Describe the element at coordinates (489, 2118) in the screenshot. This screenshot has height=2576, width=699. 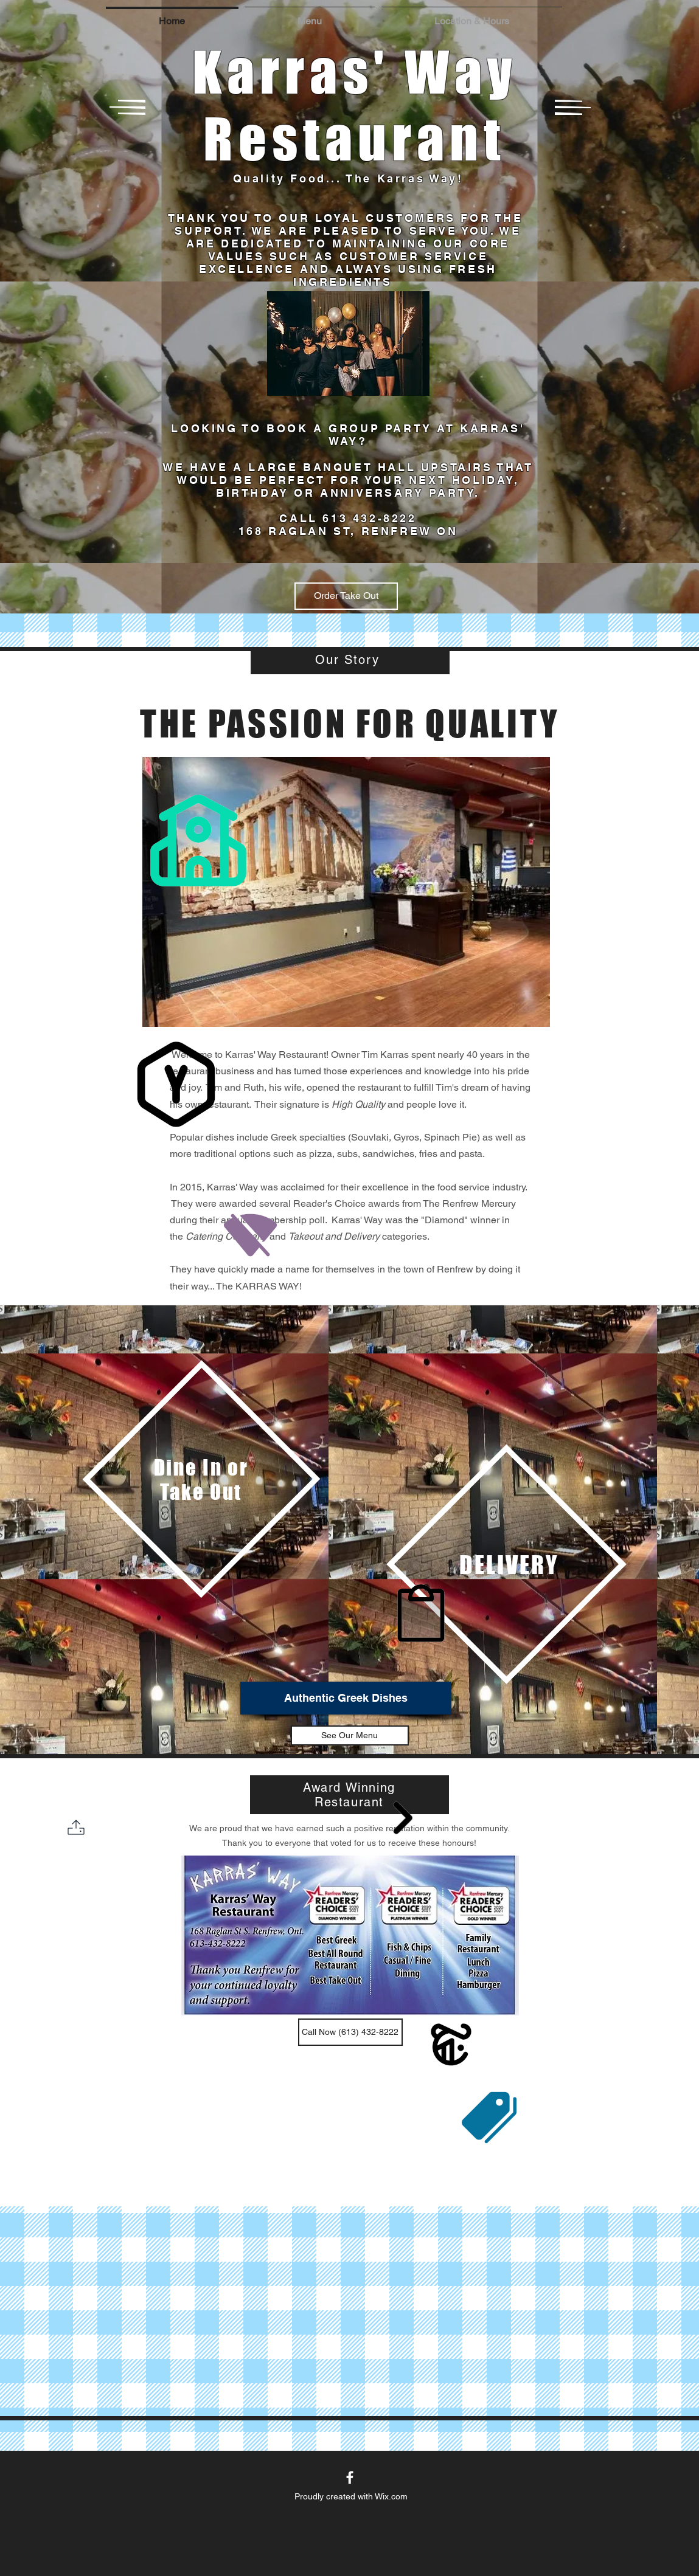
I see `view or manage tags` at that location.